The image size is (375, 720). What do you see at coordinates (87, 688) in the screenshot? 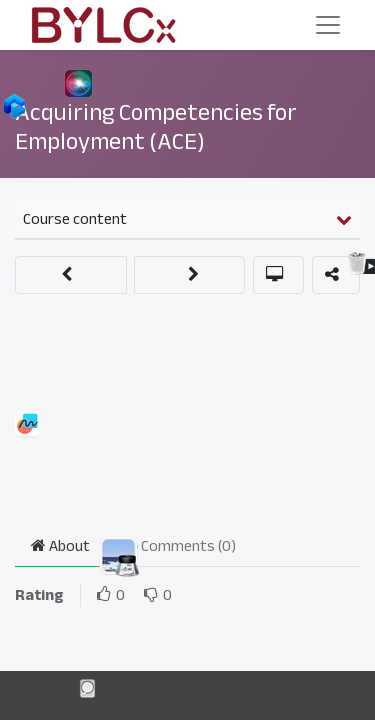
I see `open disk management utility` at bounding box center [87, 688].